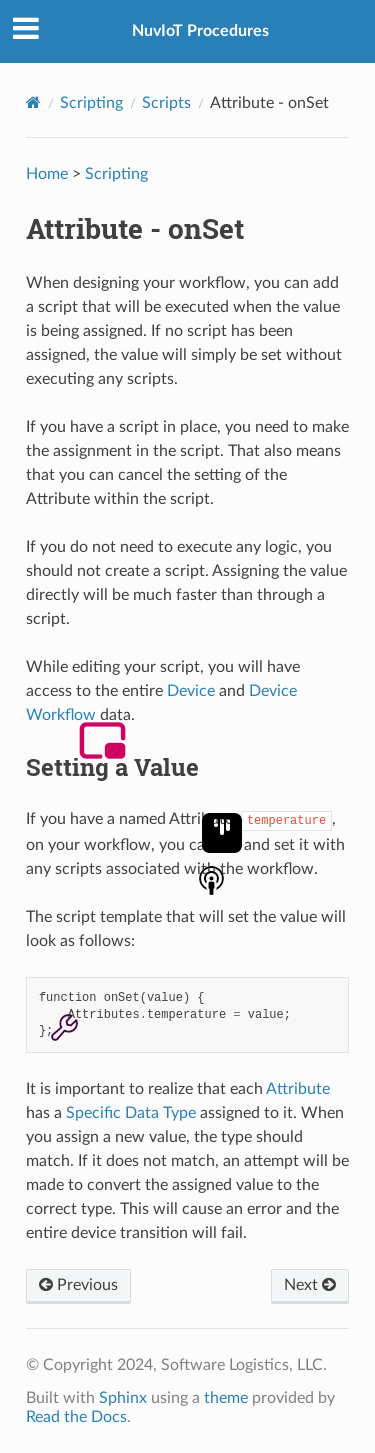 The width and height of the screenshot is (375, 1453). I want to click on access settings or configuration options, so click(64, 1027).